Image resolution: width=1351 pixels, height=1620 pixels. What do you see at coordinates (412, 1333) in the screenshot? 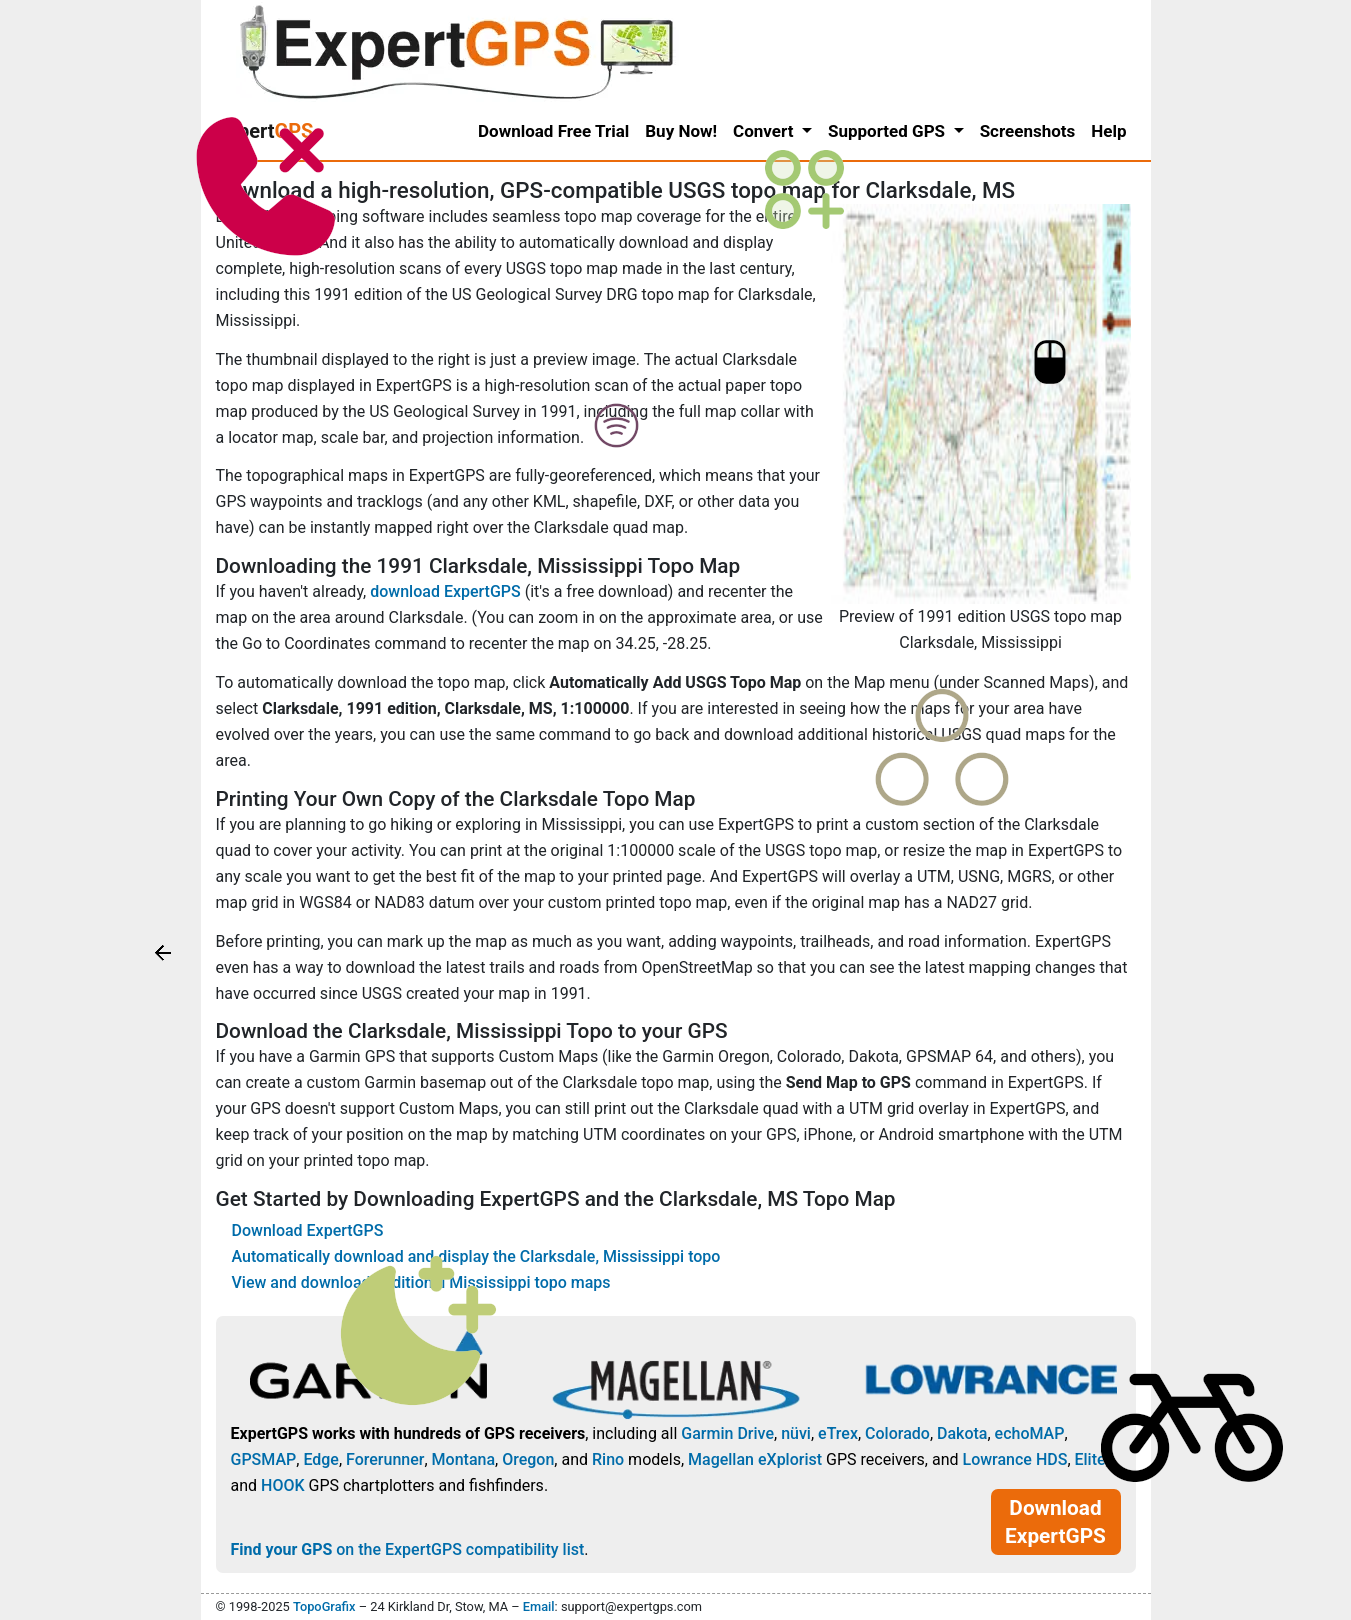
I see `toggle dark mode or night theme` at bounding box center [412, 1333].